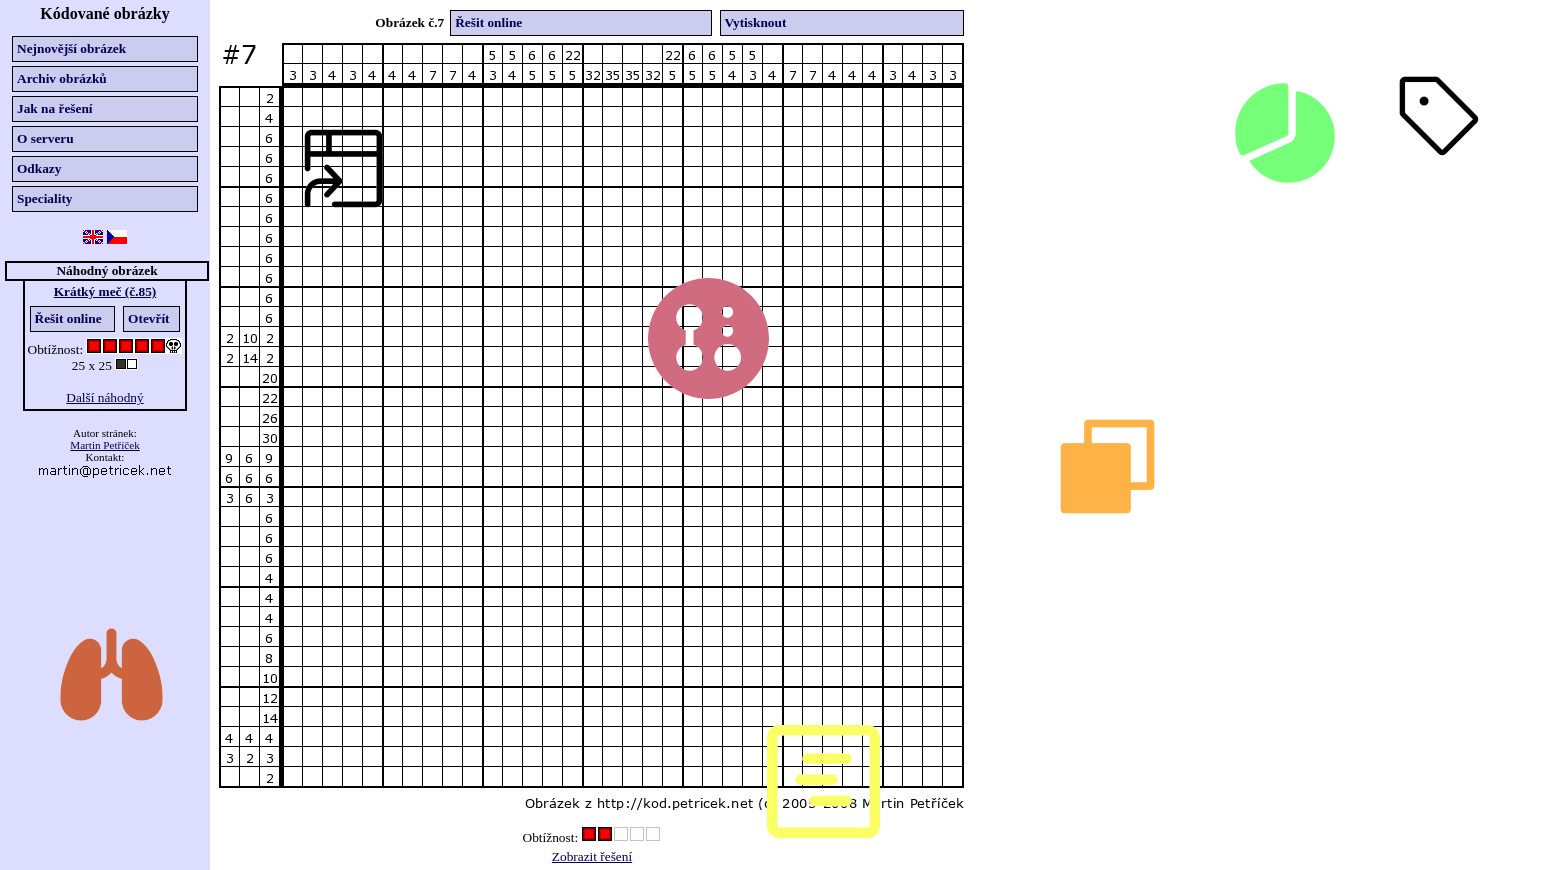 This screenshot has width=1568, height=870. What do you see at coordinates (708, 338) in the screenshot?
I see `indicates a draft pull request in your activity feed` at bounding box center [708, 338].